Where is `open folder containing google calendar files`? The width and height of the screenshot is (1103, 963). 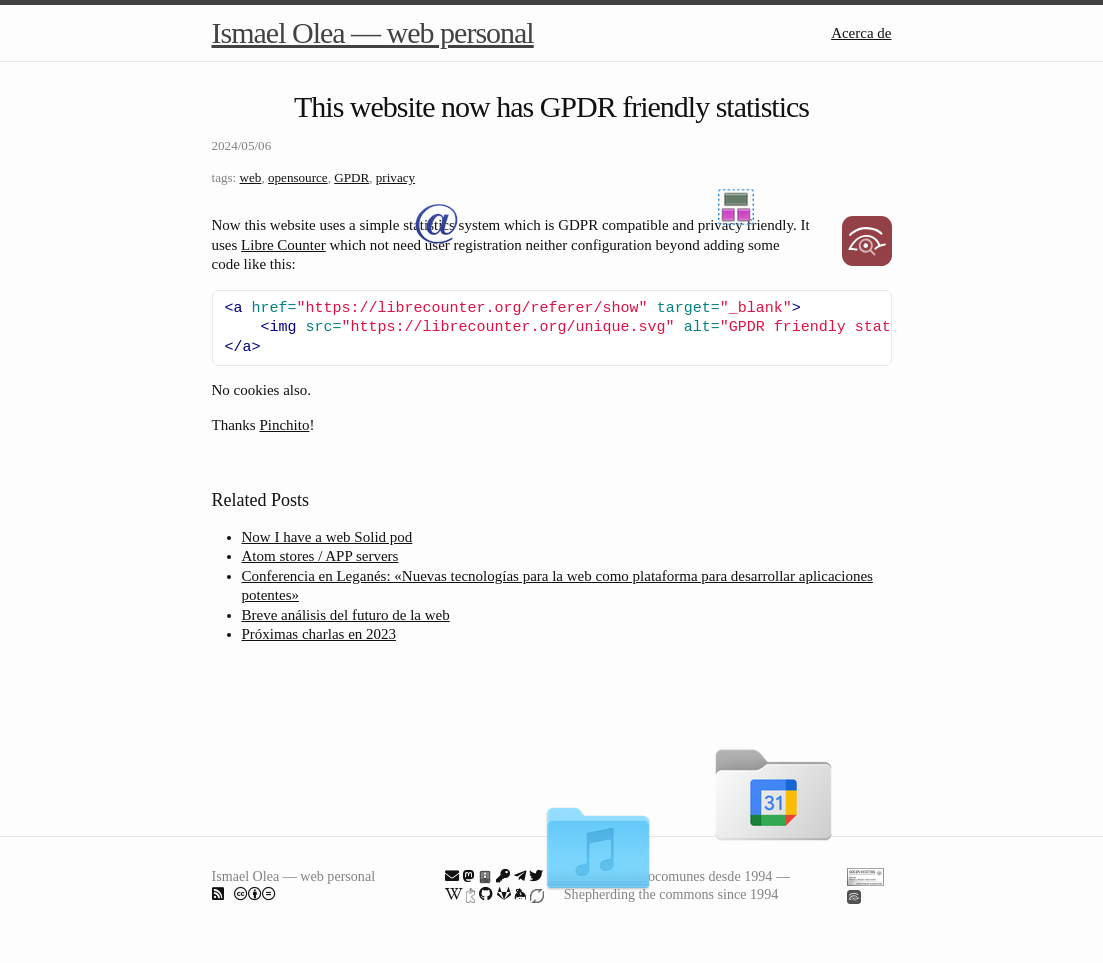
open folder containing google calendar files is located at coordinates (773, 798).